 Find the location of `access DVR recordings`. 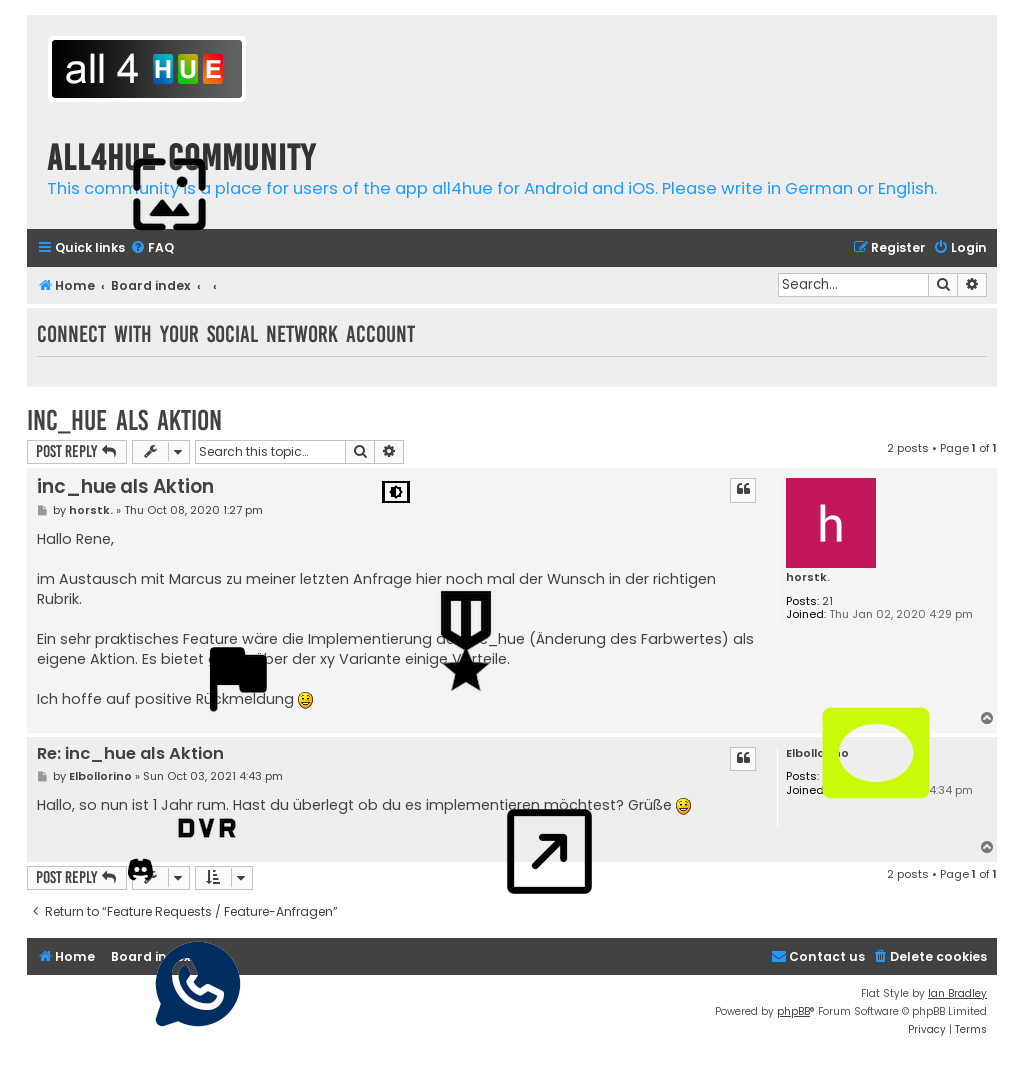

access DVR recordings is located at coordinates (207, 828).